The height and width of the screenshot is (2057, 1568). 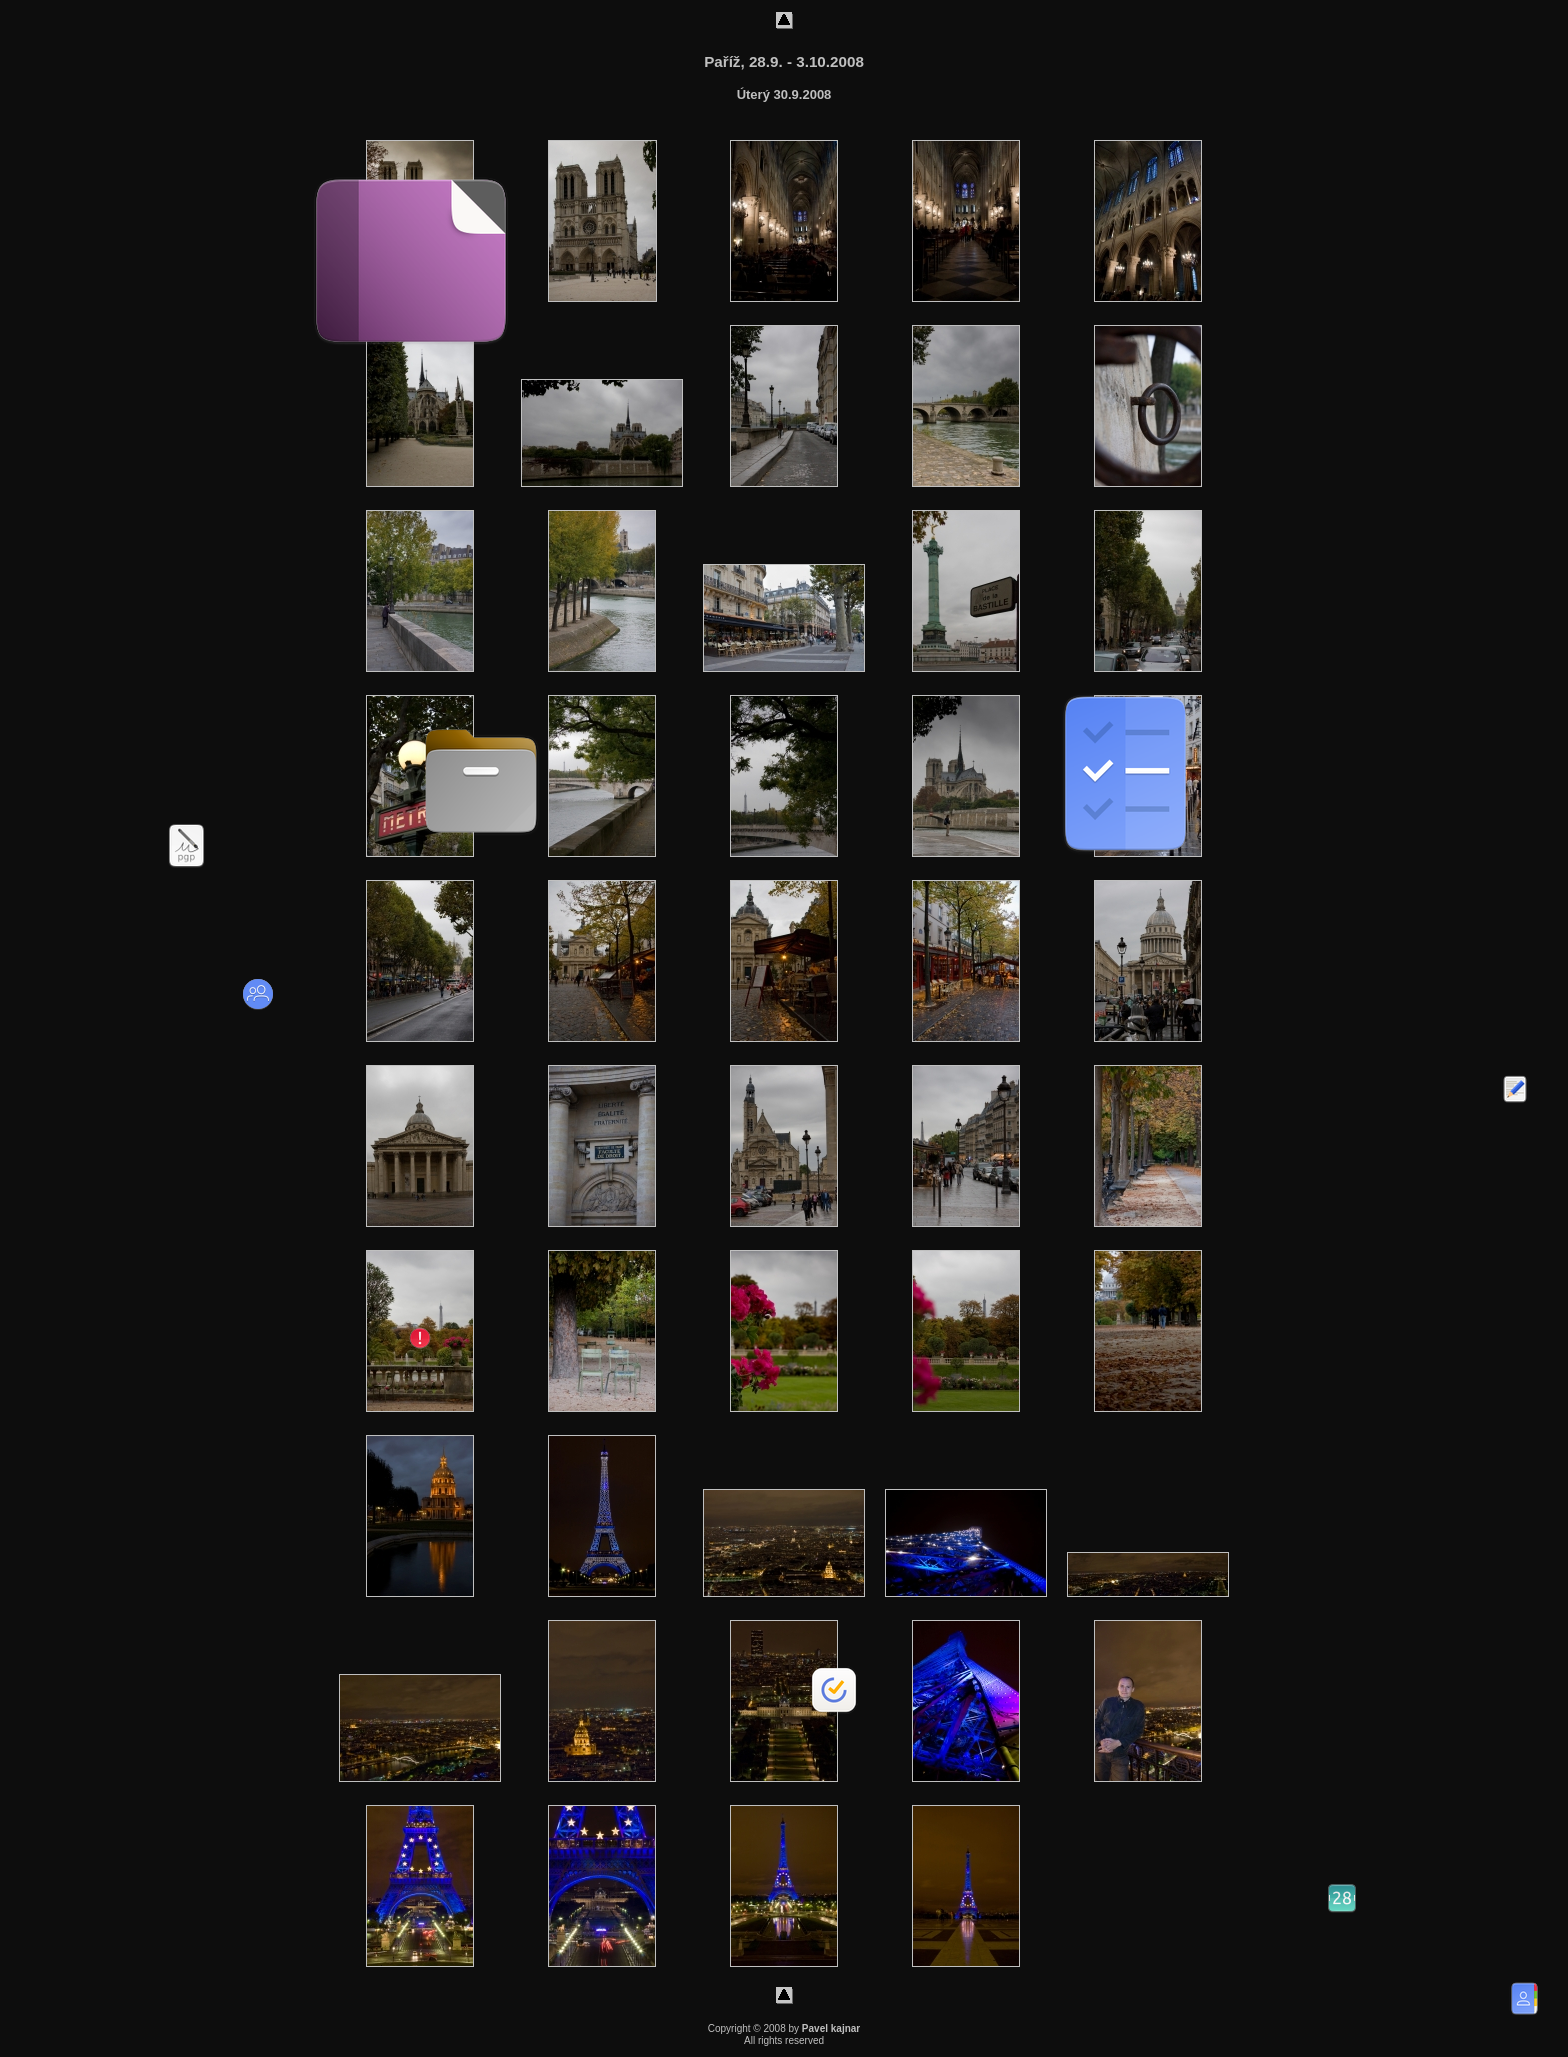 I want to click on change desktop wallpaper settings, so click(x=411, y=254).